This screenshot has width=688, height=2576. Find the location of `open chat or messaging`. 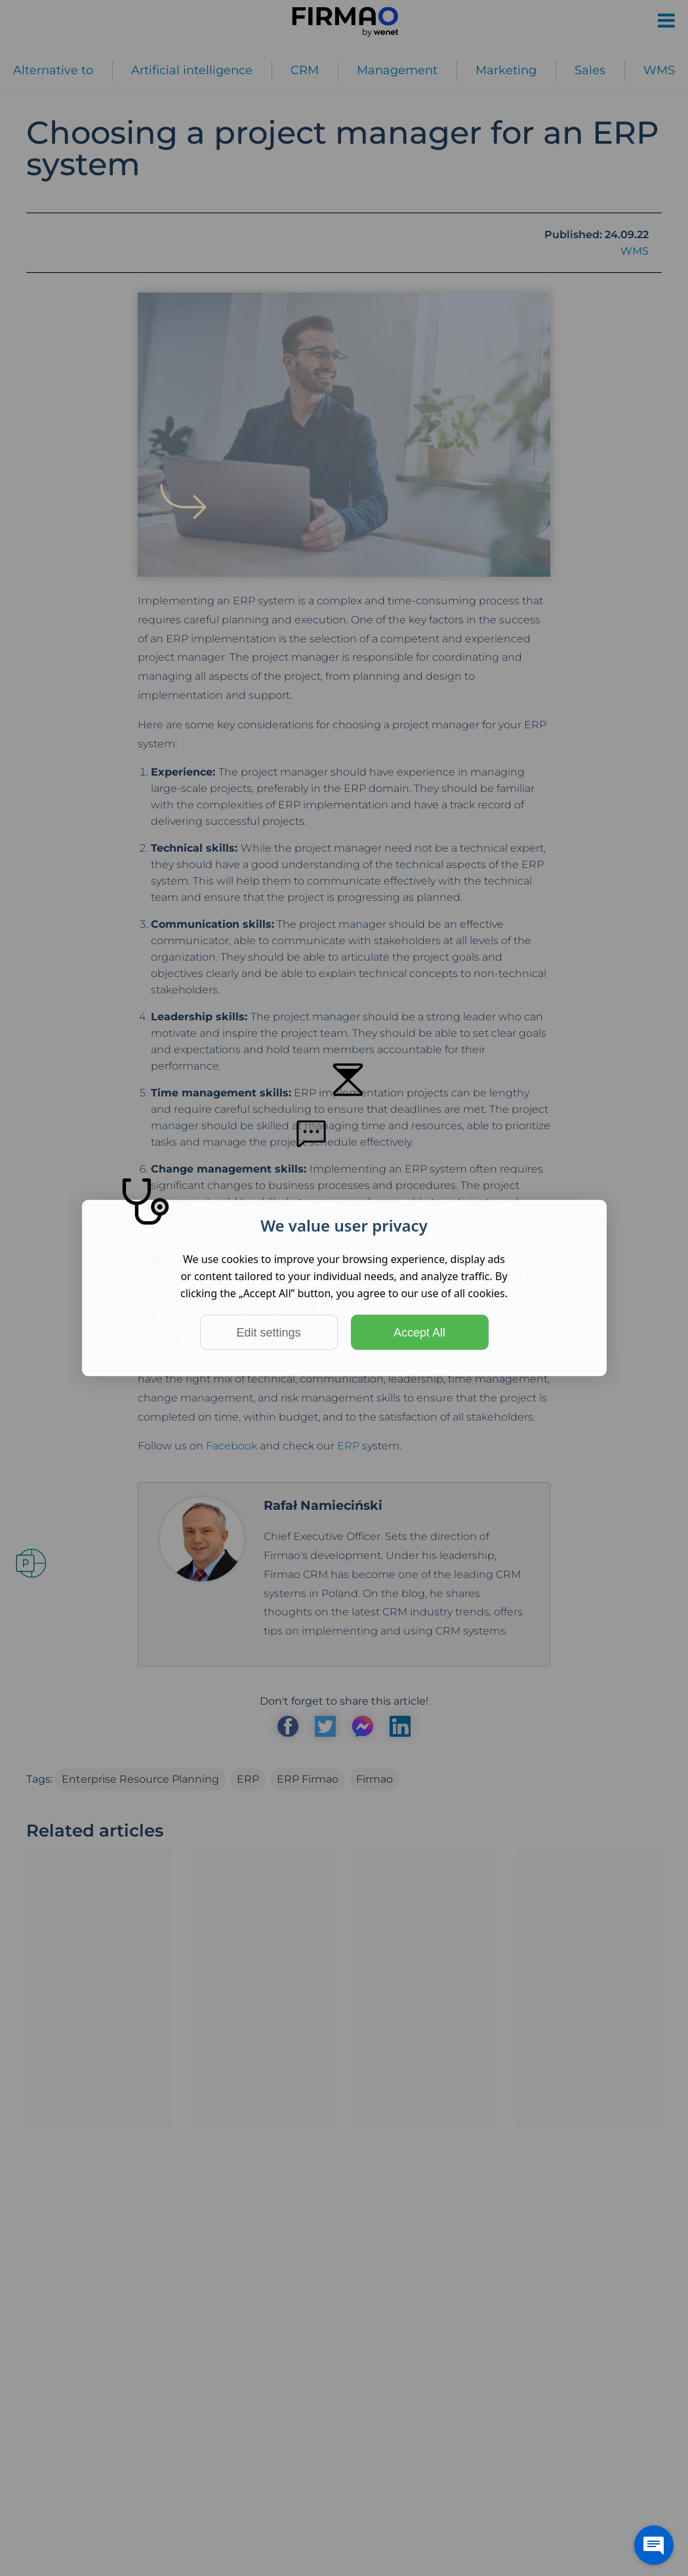

open chat or messaging is located at coordinates (311, 1131).